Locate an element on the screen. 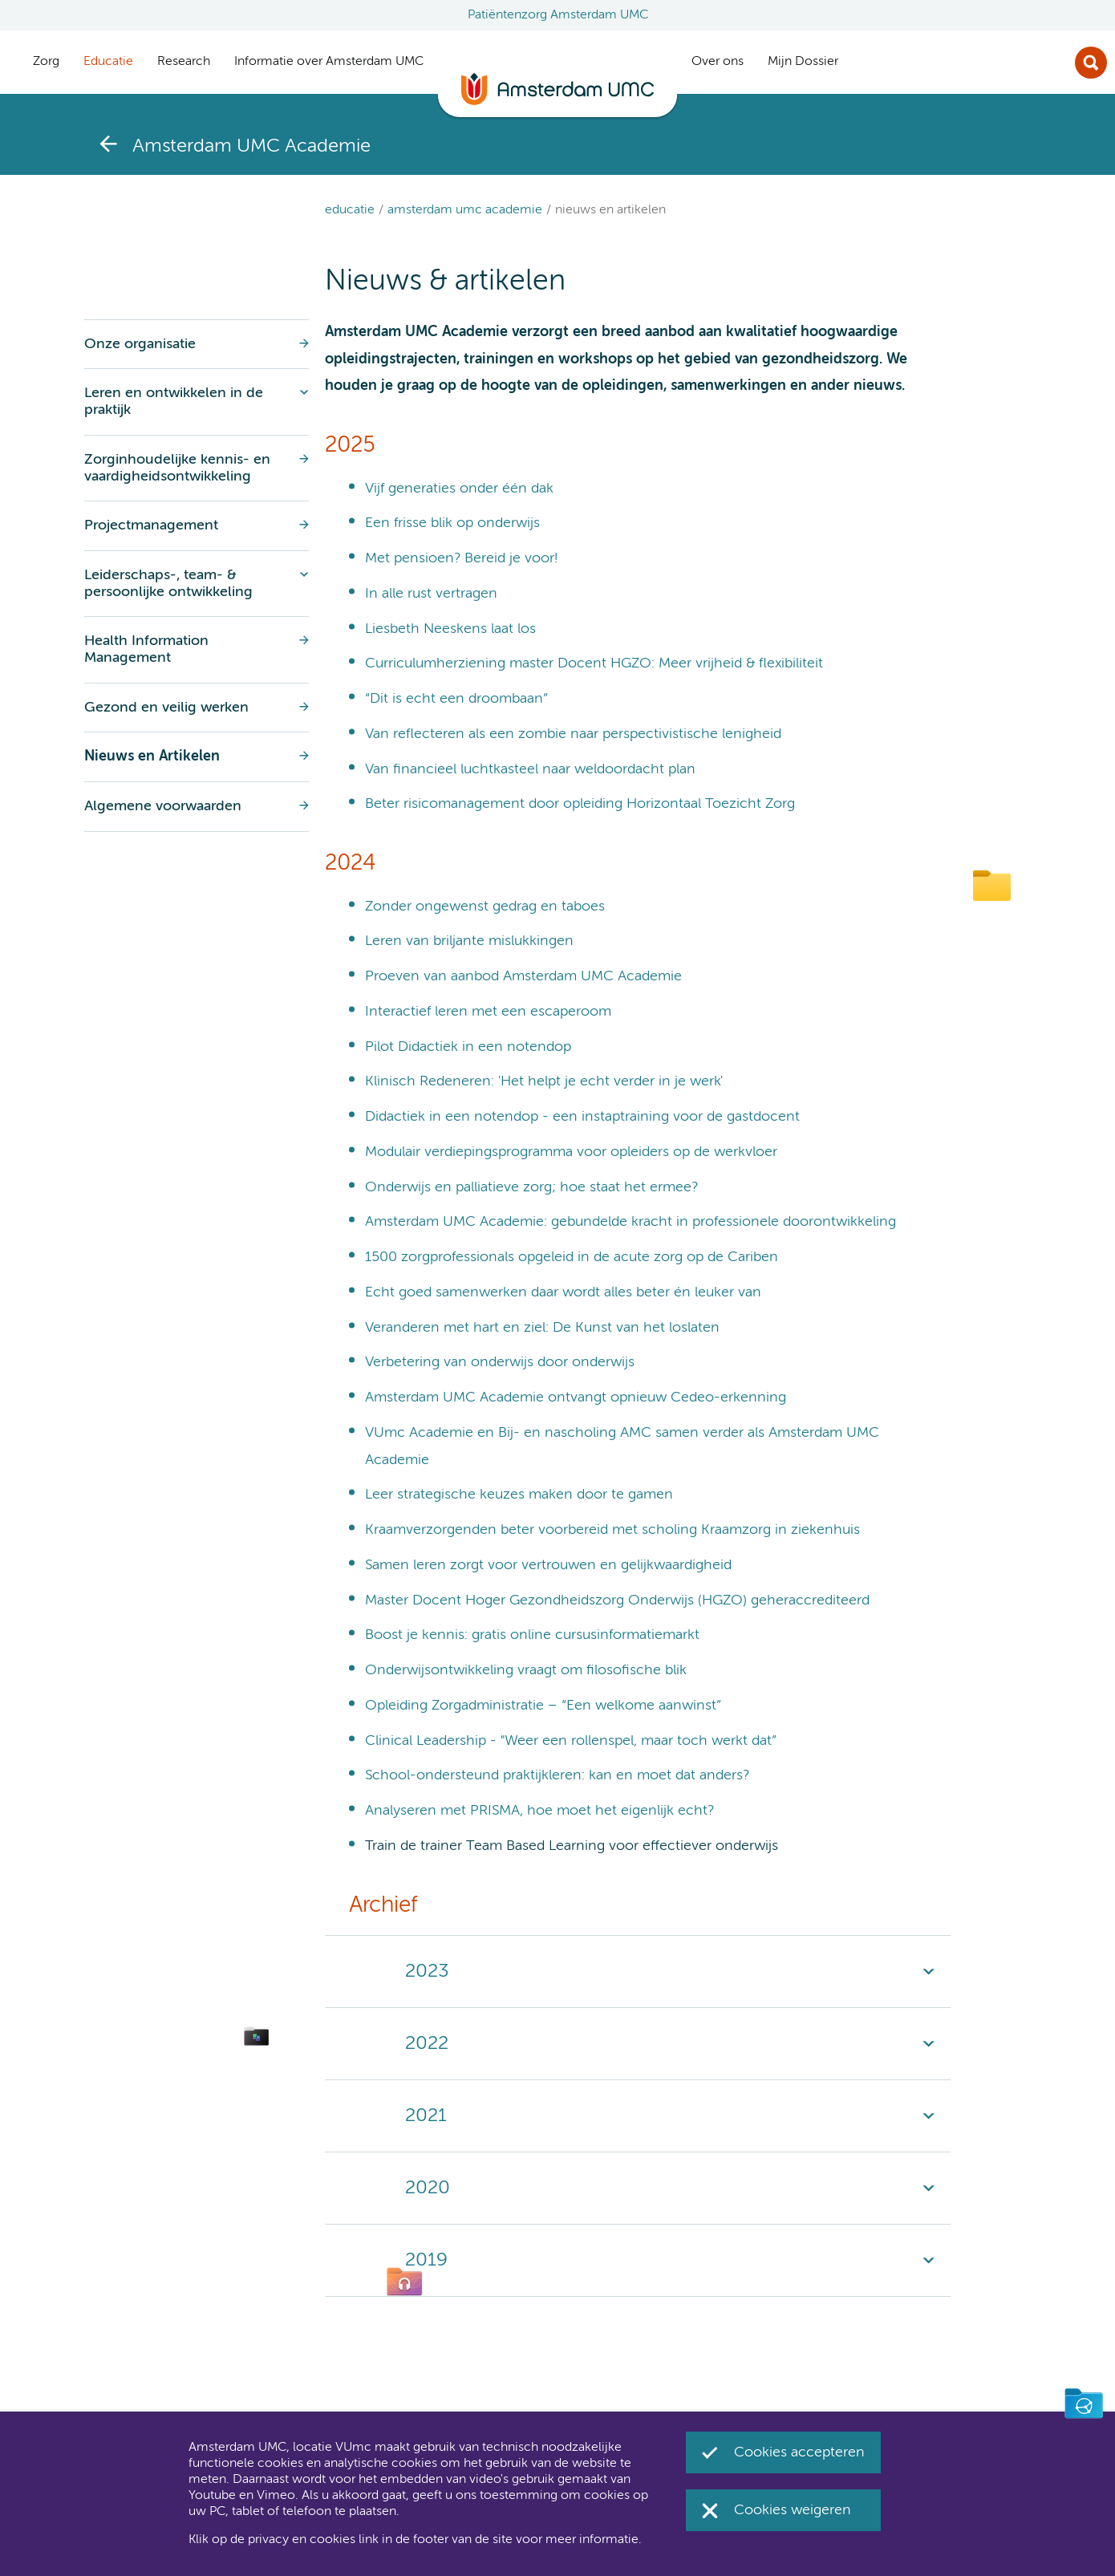 The width and height of the screenshot is (1115, 2576). open audacity project files folder is located at coordinates (404, 2282).